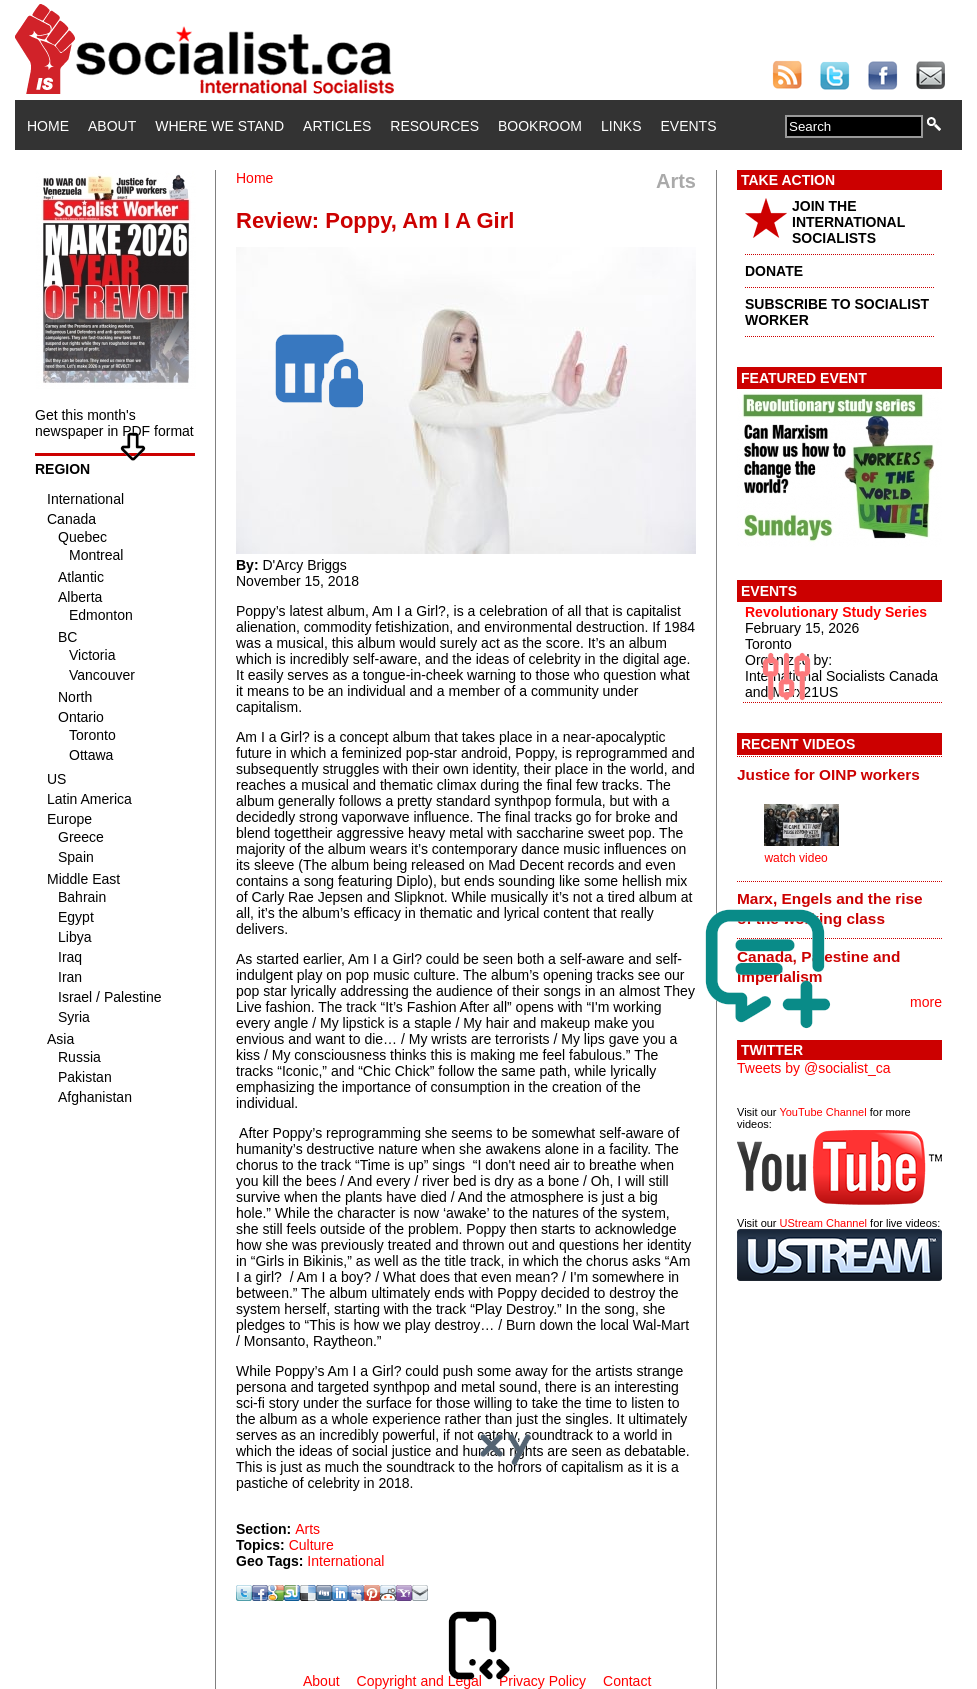 This screenshot has height=1689, width=977. Describe the element at coordinates (472, 1645) in the screenshot. I see `access mobile development tools` at that location.